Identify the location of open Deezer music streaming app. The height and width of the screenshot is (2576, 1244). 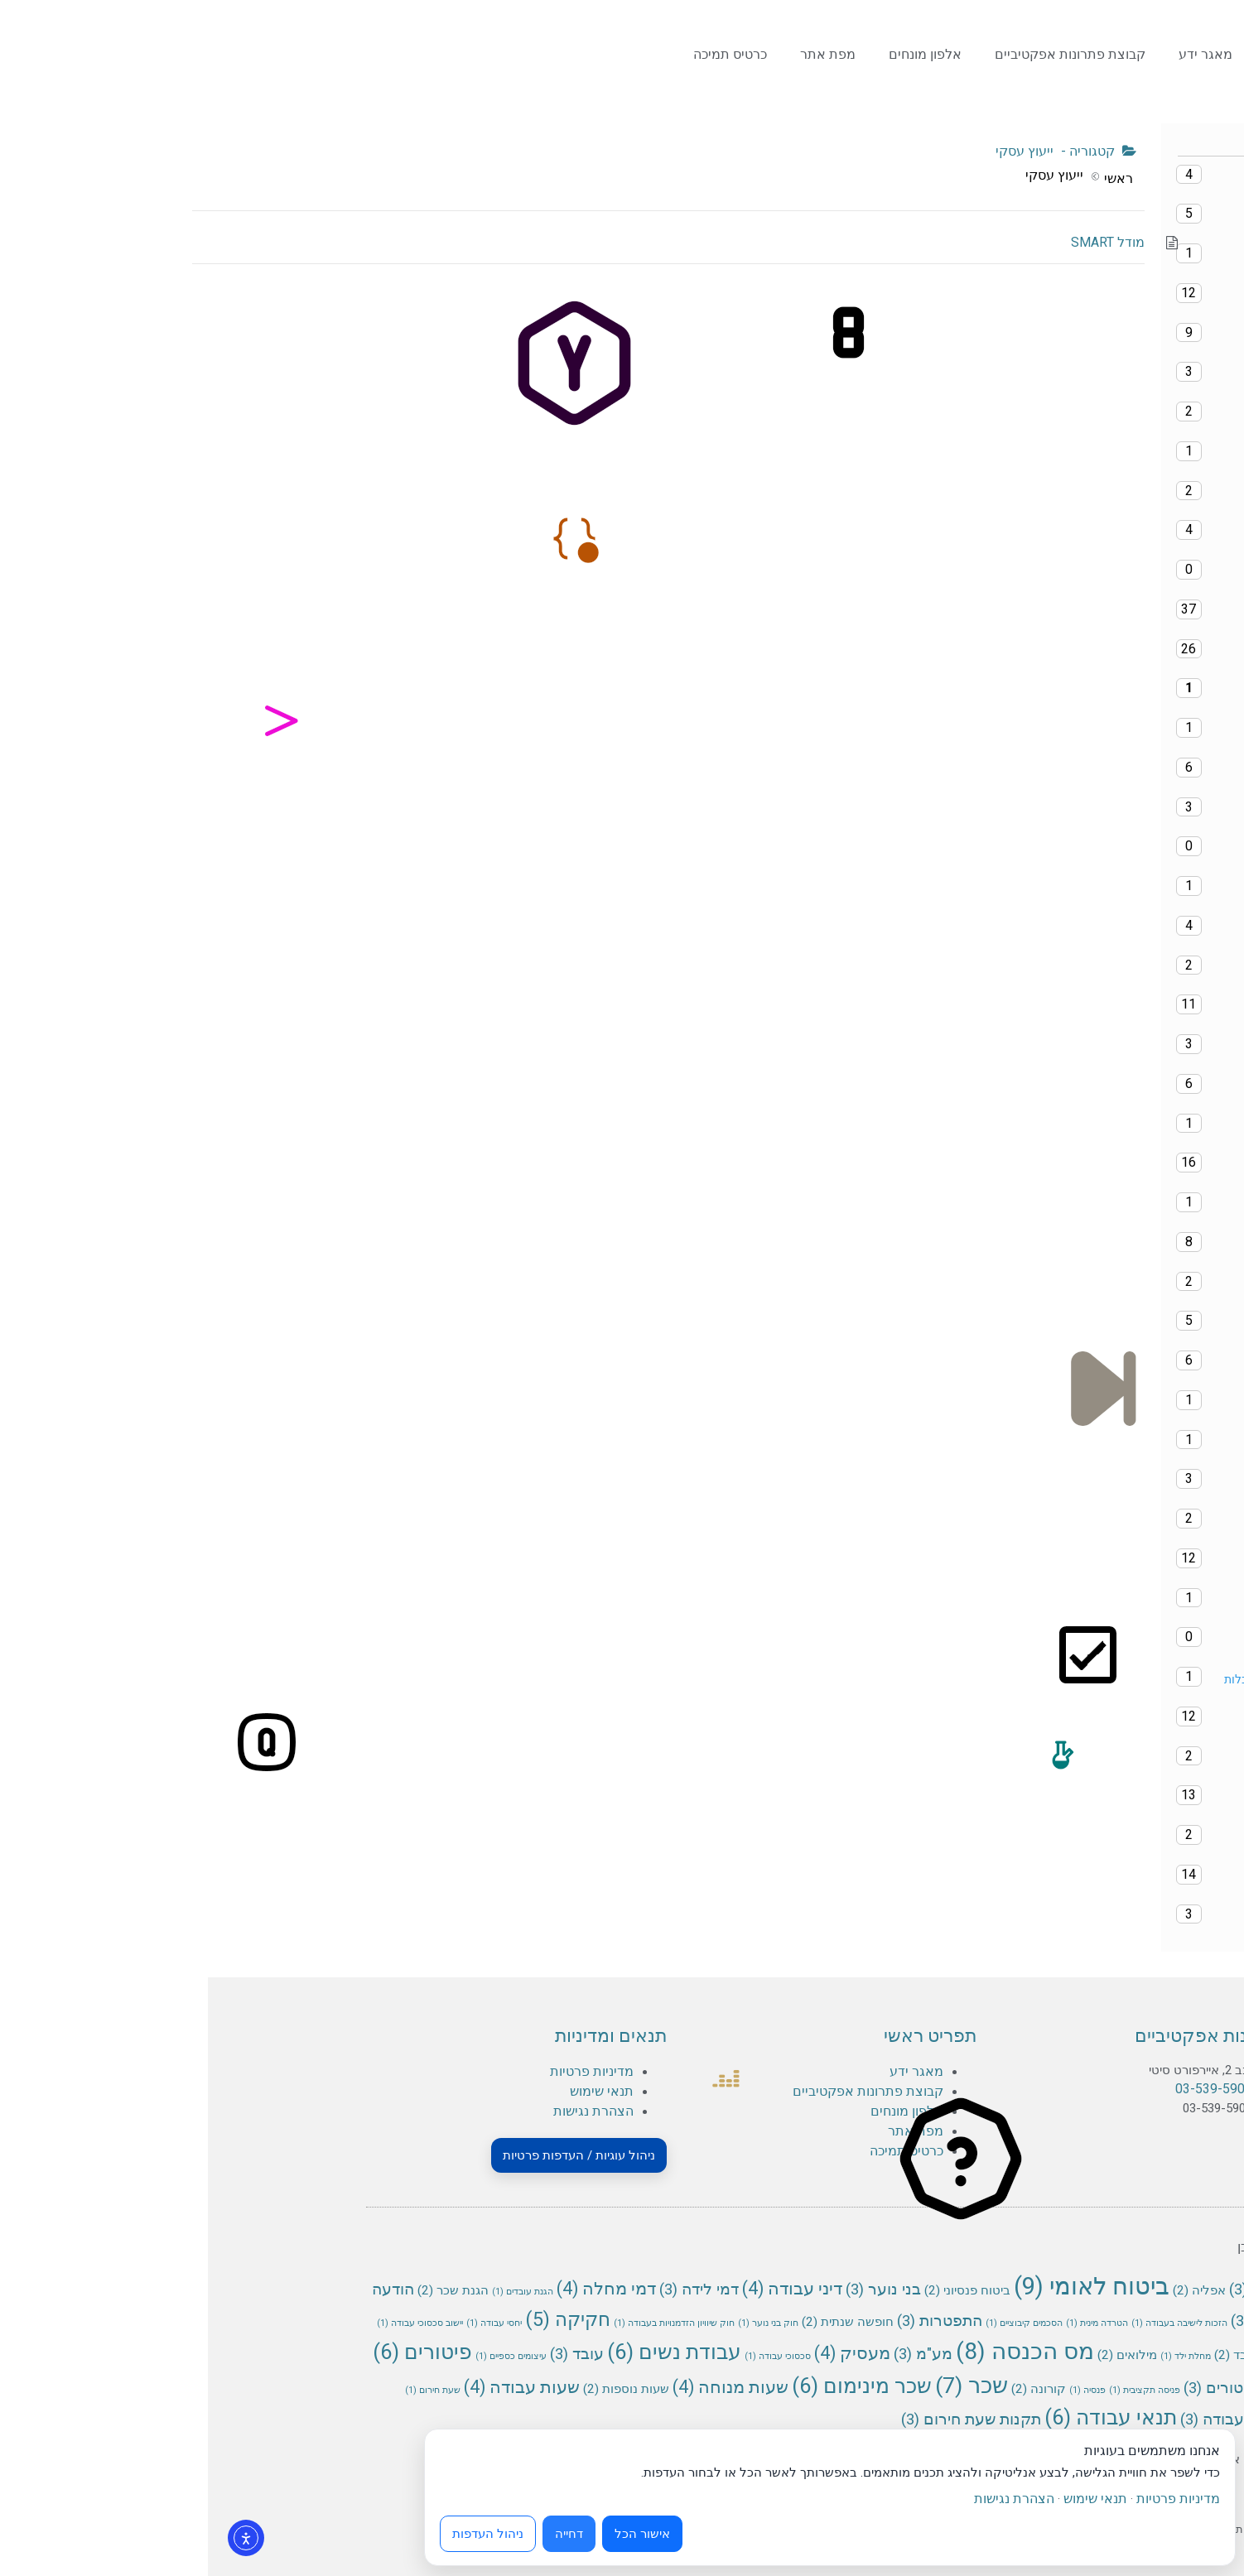
(726, 2079).